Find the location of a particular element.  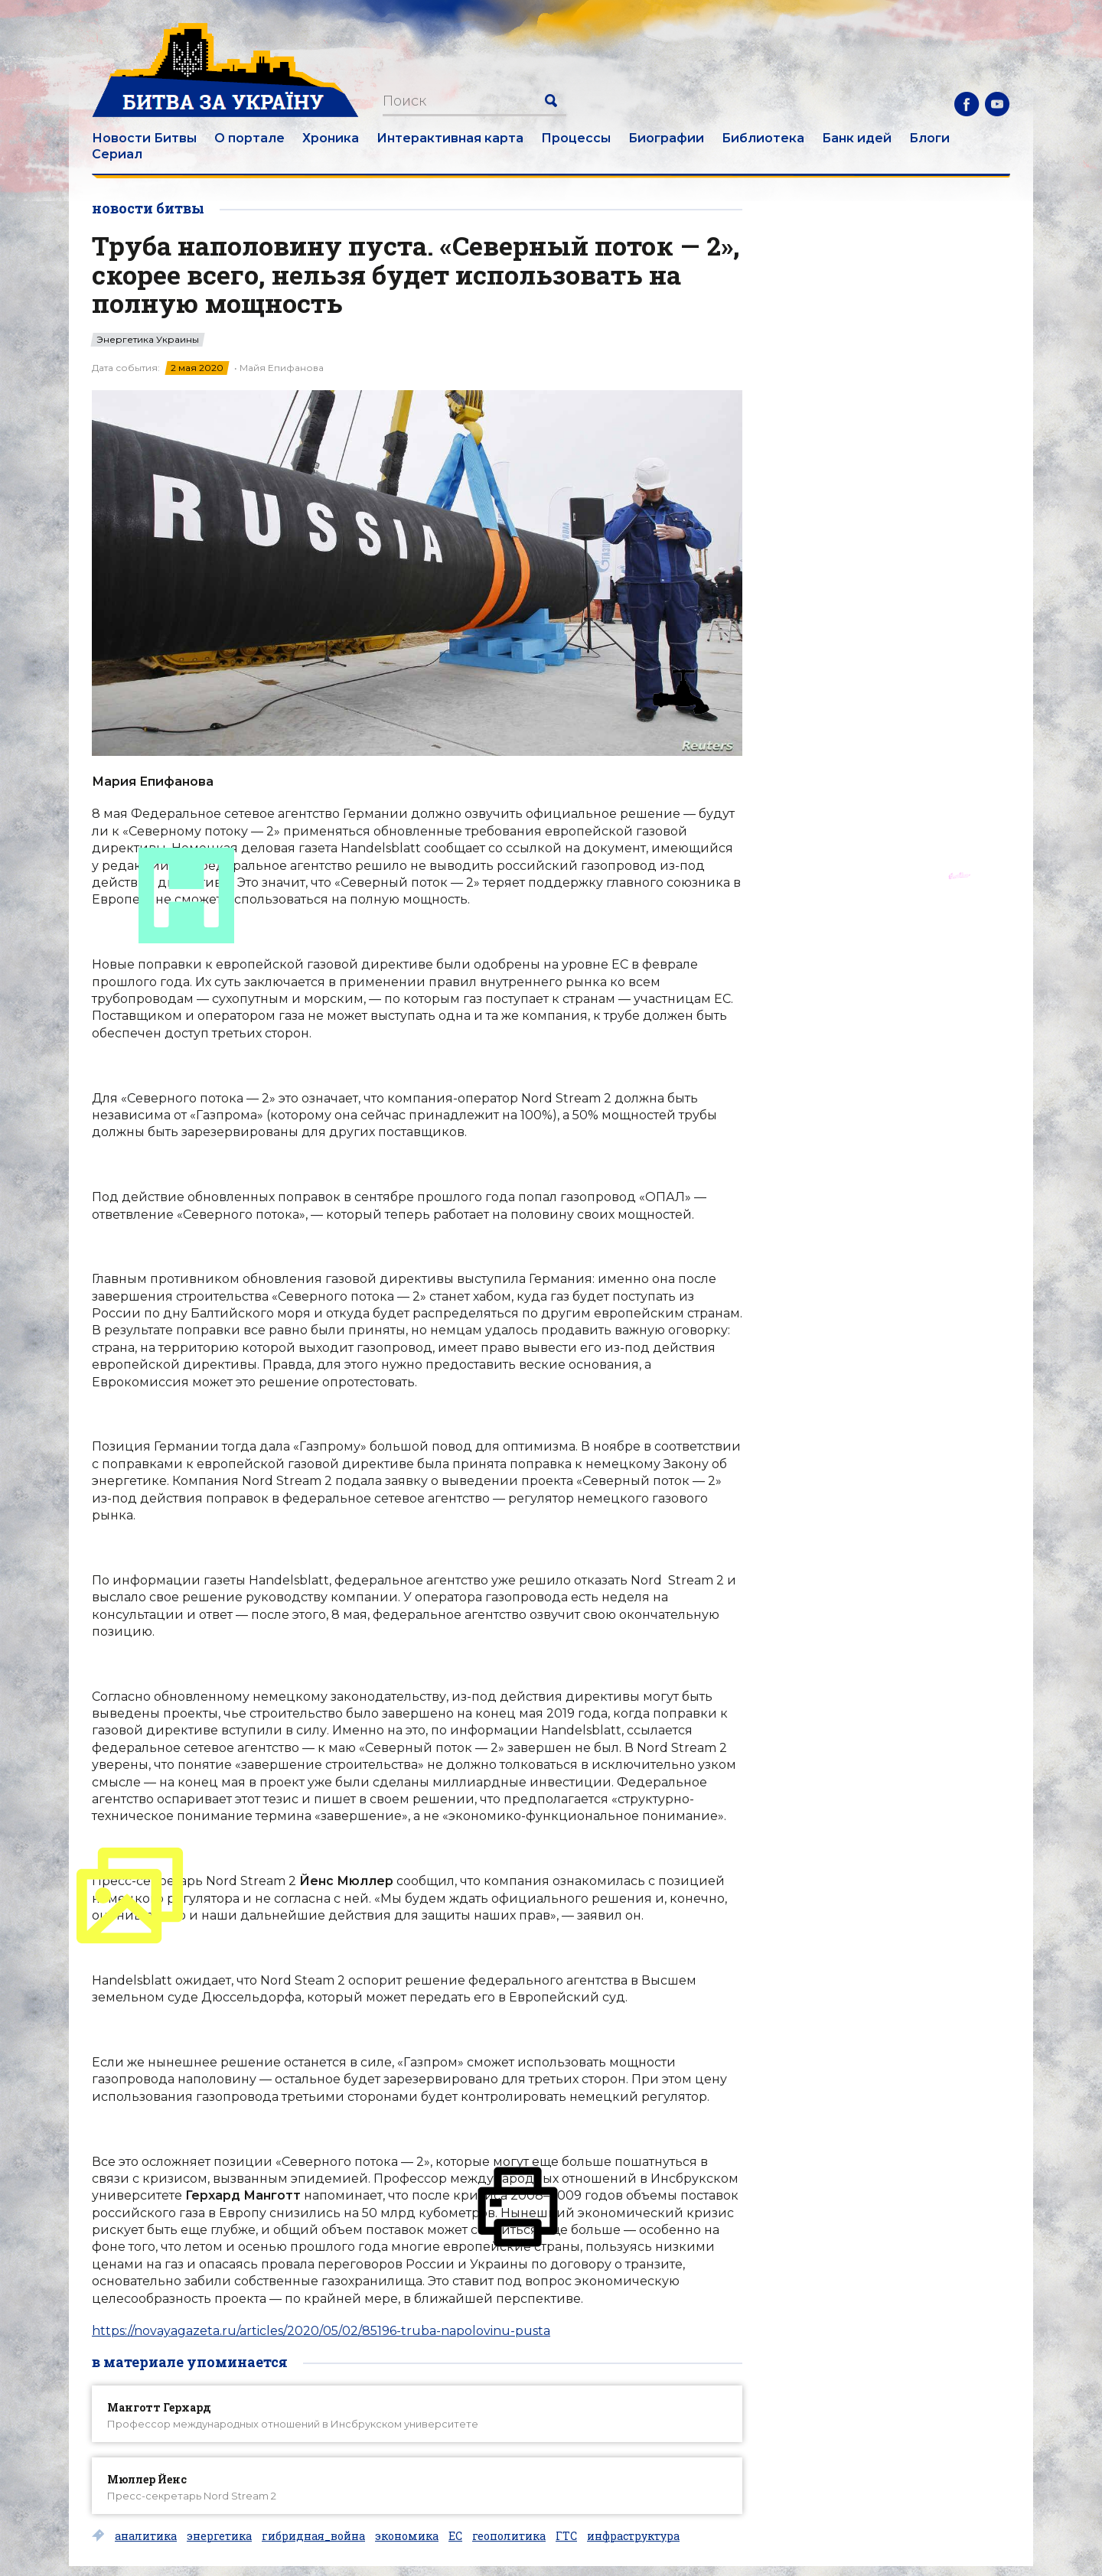

view multiple images or photo gallery is located at coordinates (129, 1895).